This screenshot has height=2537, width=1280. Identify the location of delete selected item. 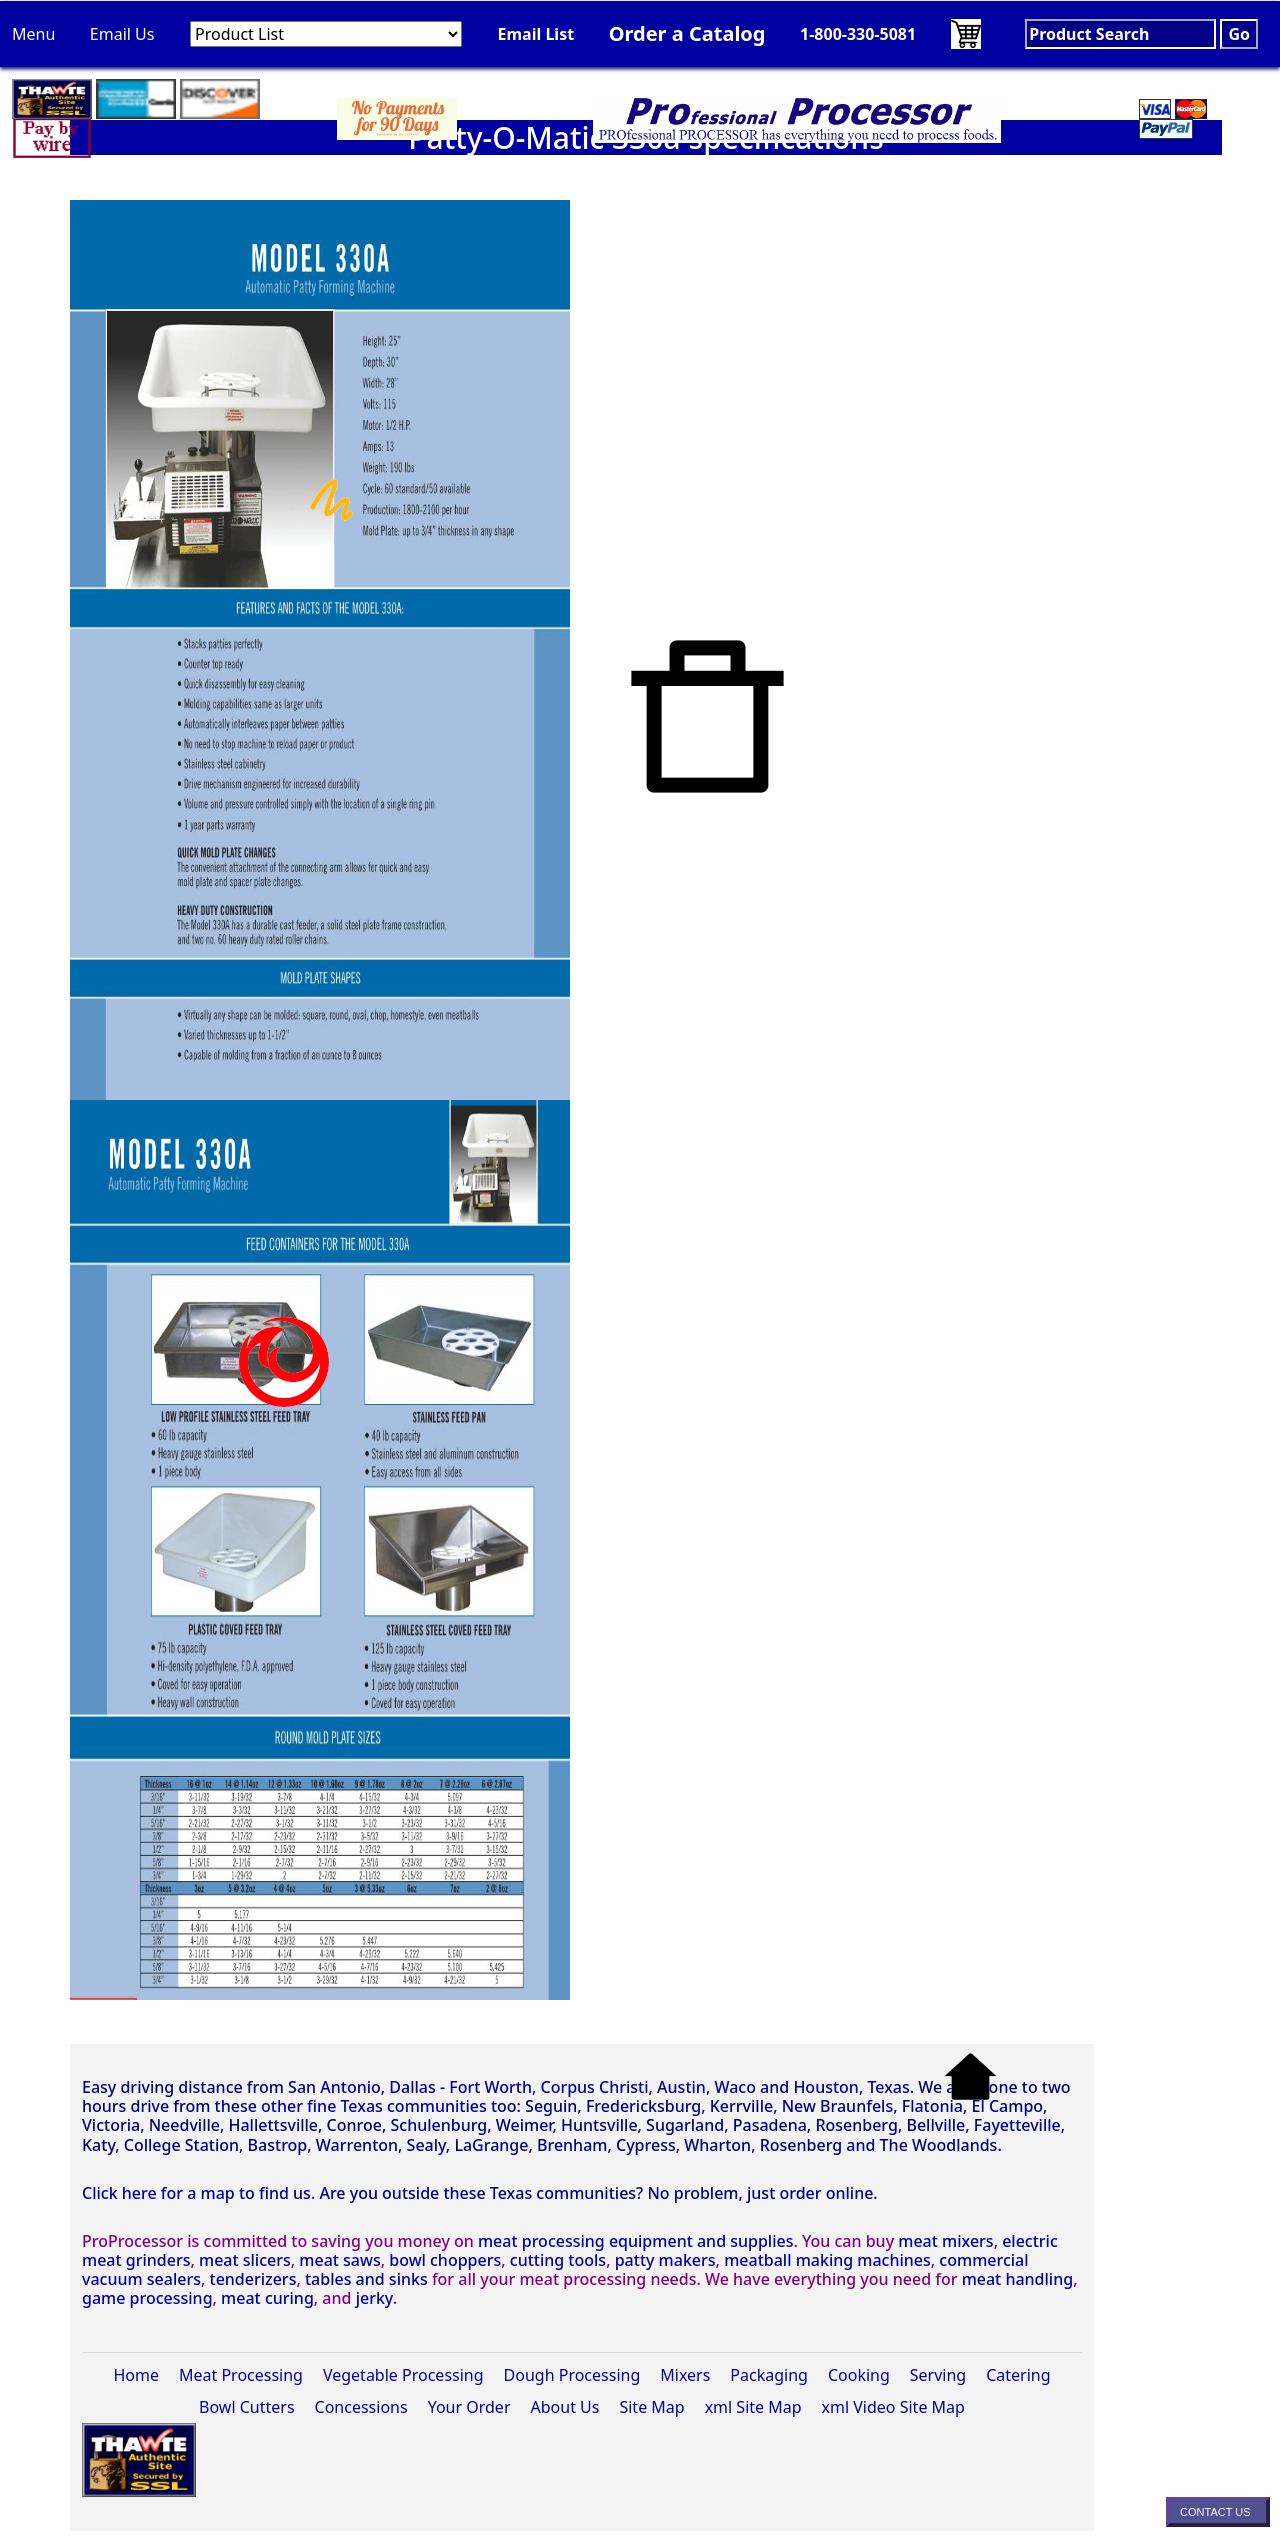
(707, 716).